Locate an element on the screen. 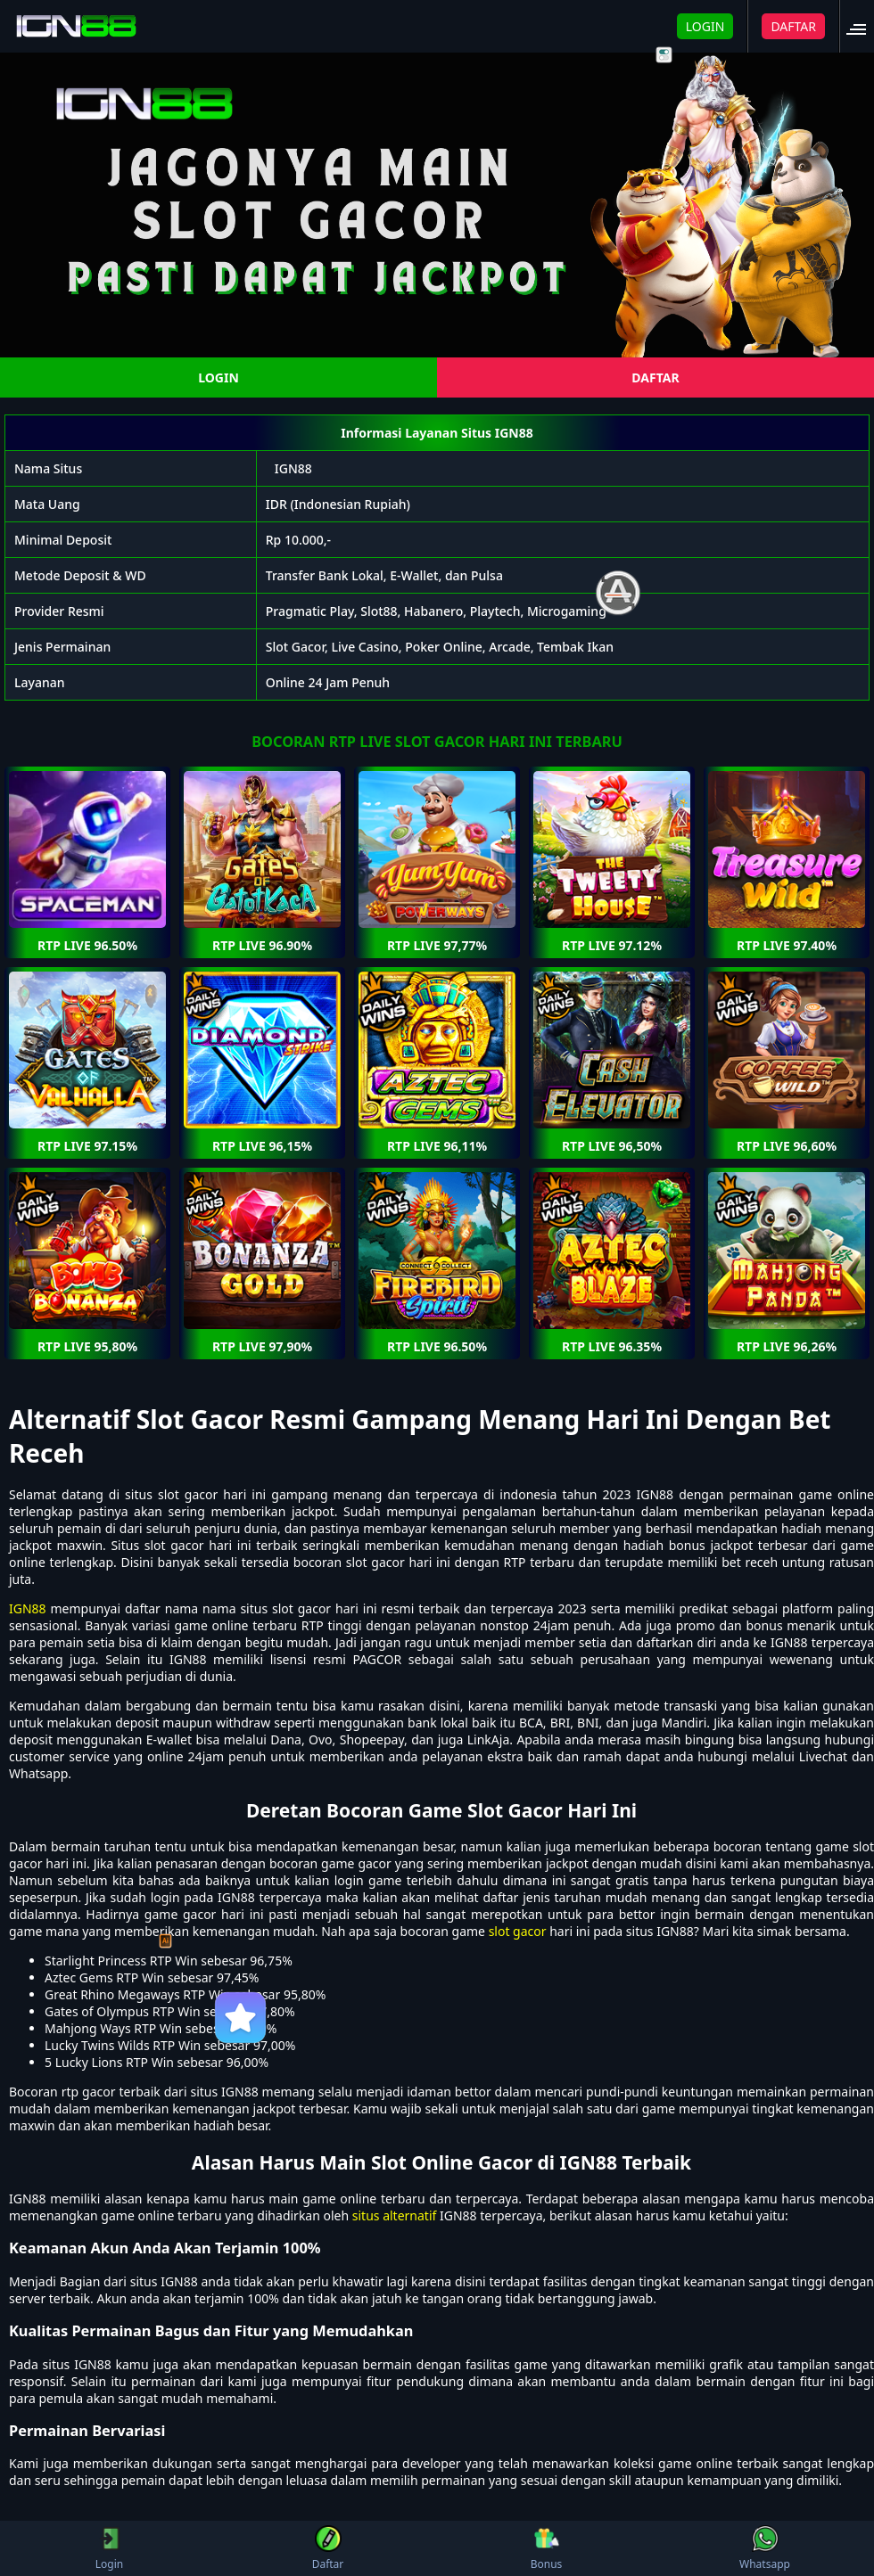 Image resolution: width=874 pixels, height=2576 pixels. open the software update manager is located at coordinates (618, 593).